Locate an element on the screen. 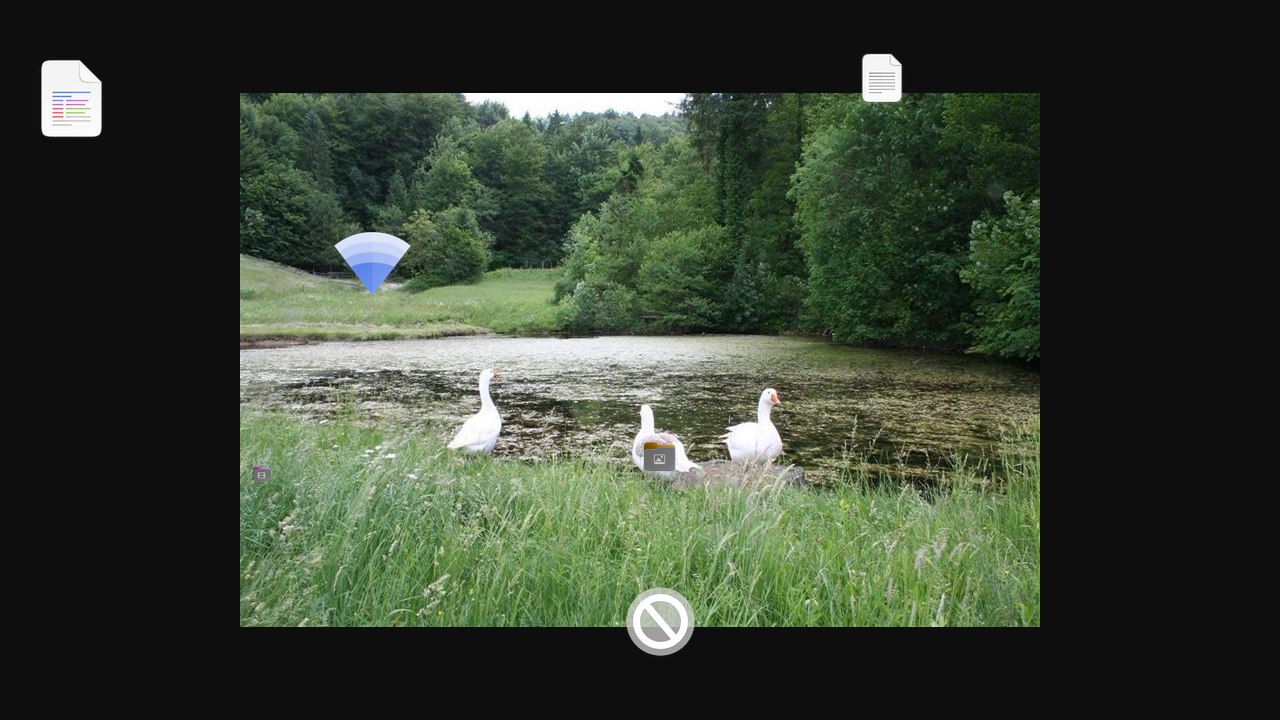  open your videos folder is located at coordinates (261, 473).